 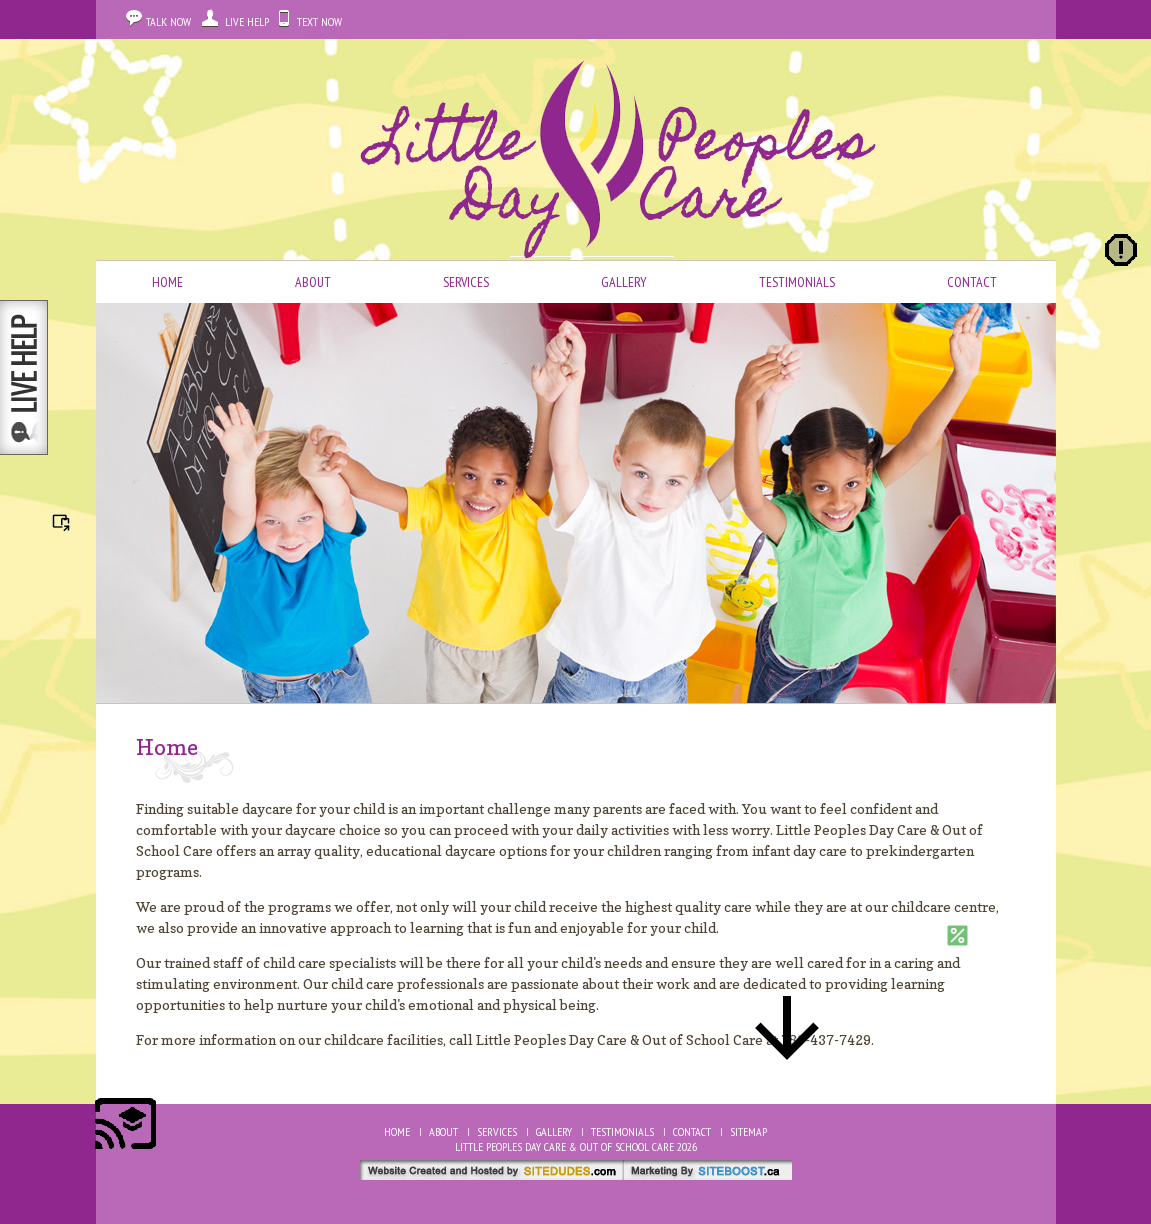 I want to click on share content across devices, so click(x=61, y=522).